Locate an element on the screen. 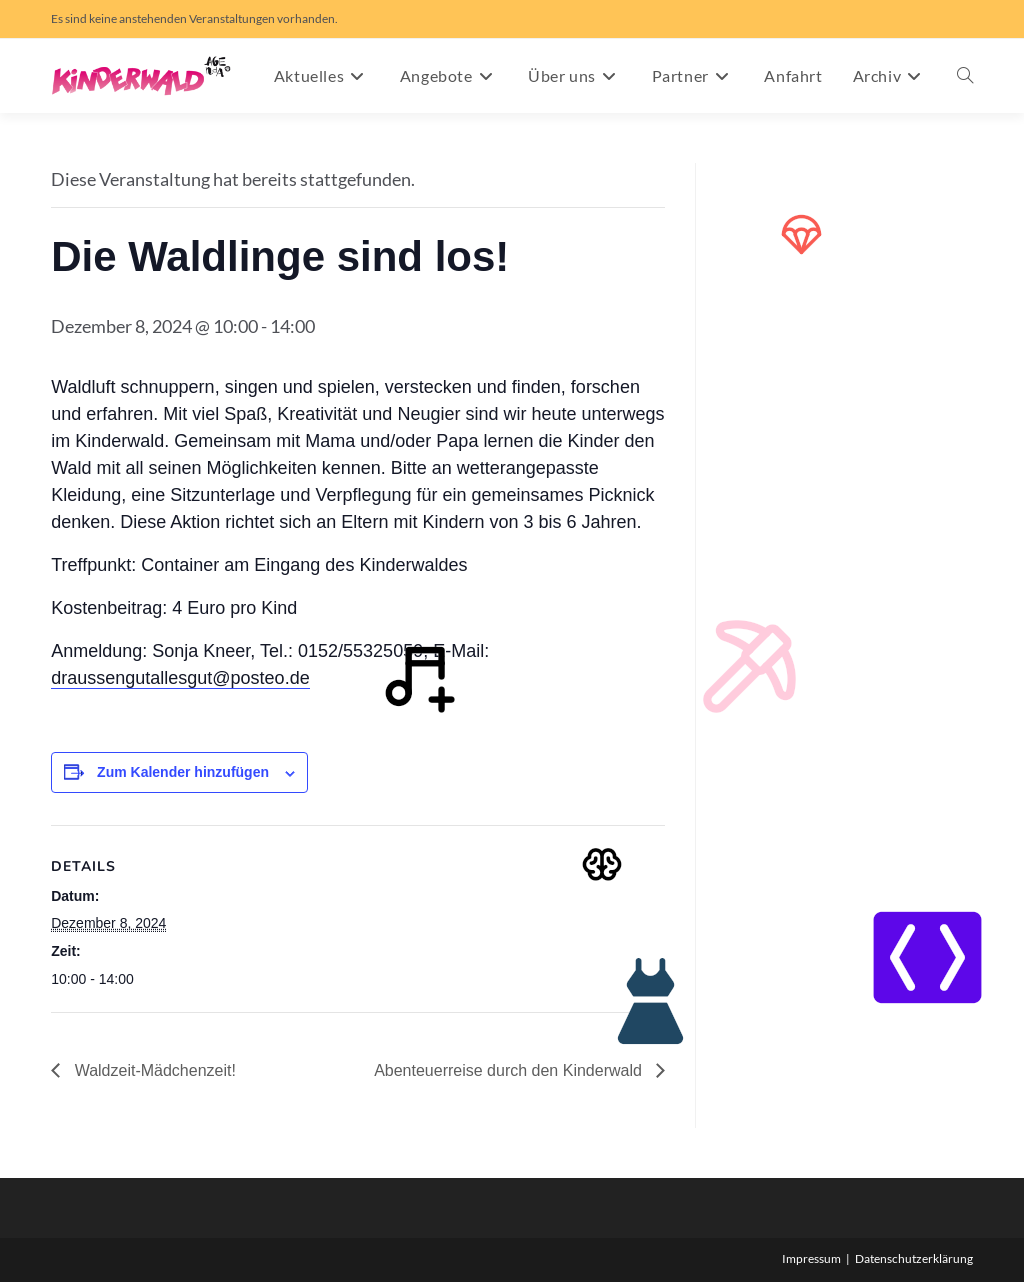 The width and height of the screenshot is (1024, 1282). browse women's clothing or dresses is located at coordinates (650, 1005).